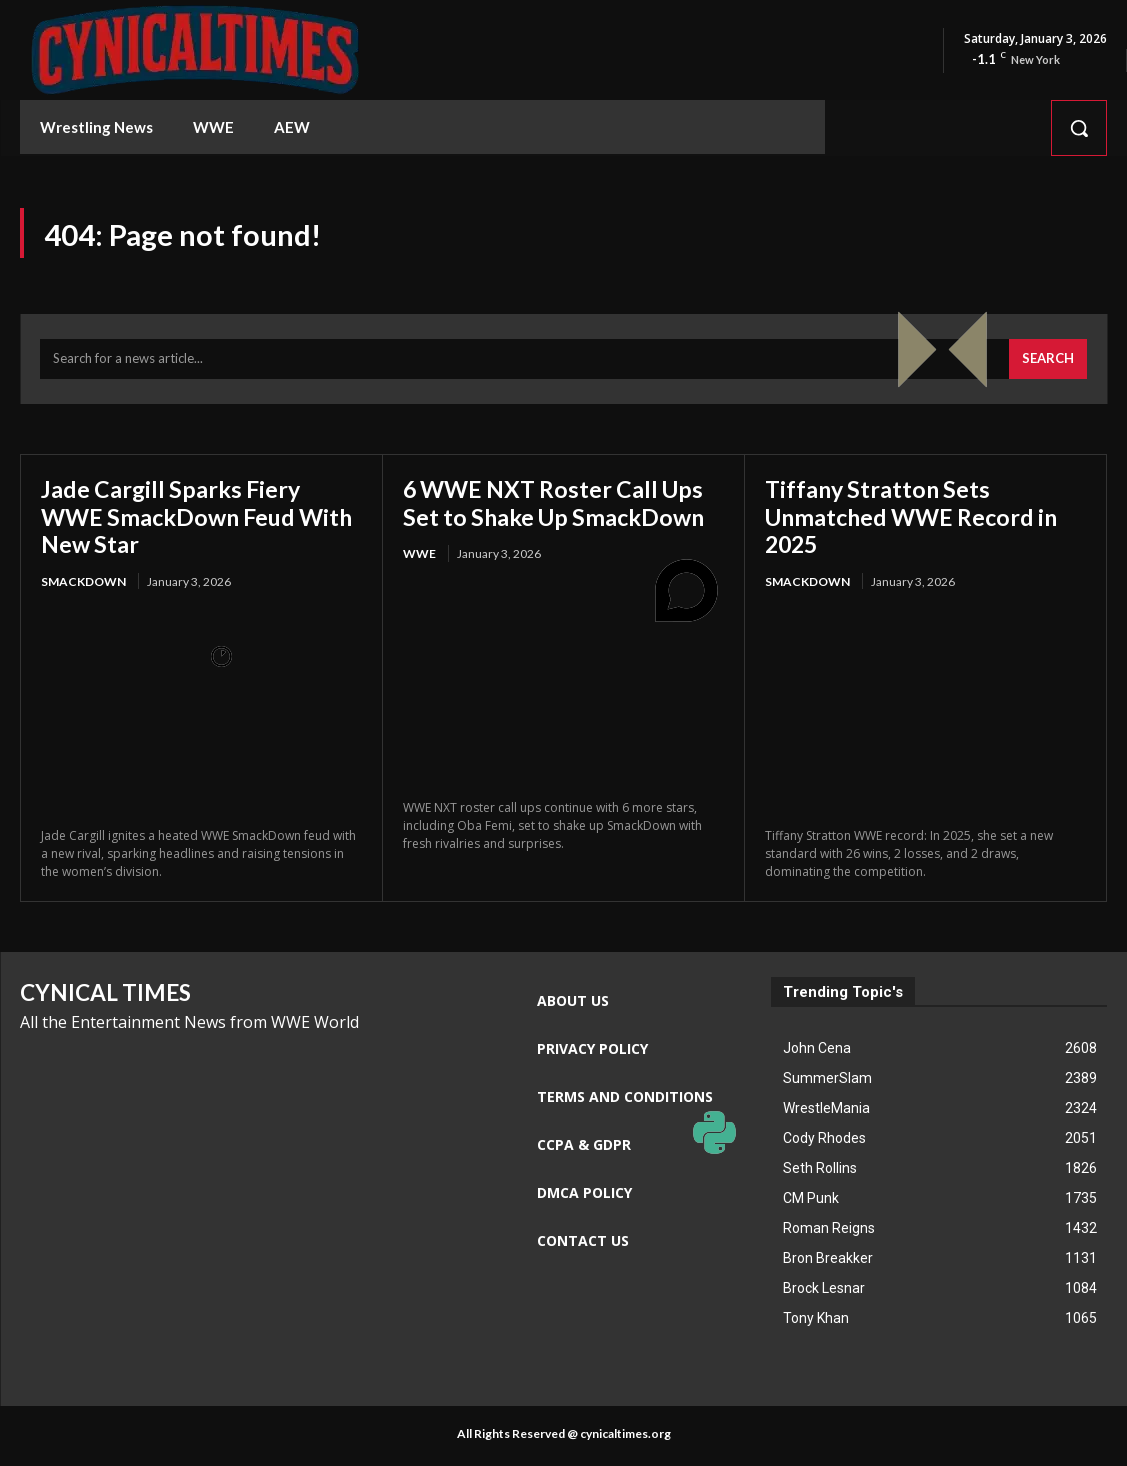 The image size is (1127, 1466). I want to click on python programming language logo, so click(714, 1132).